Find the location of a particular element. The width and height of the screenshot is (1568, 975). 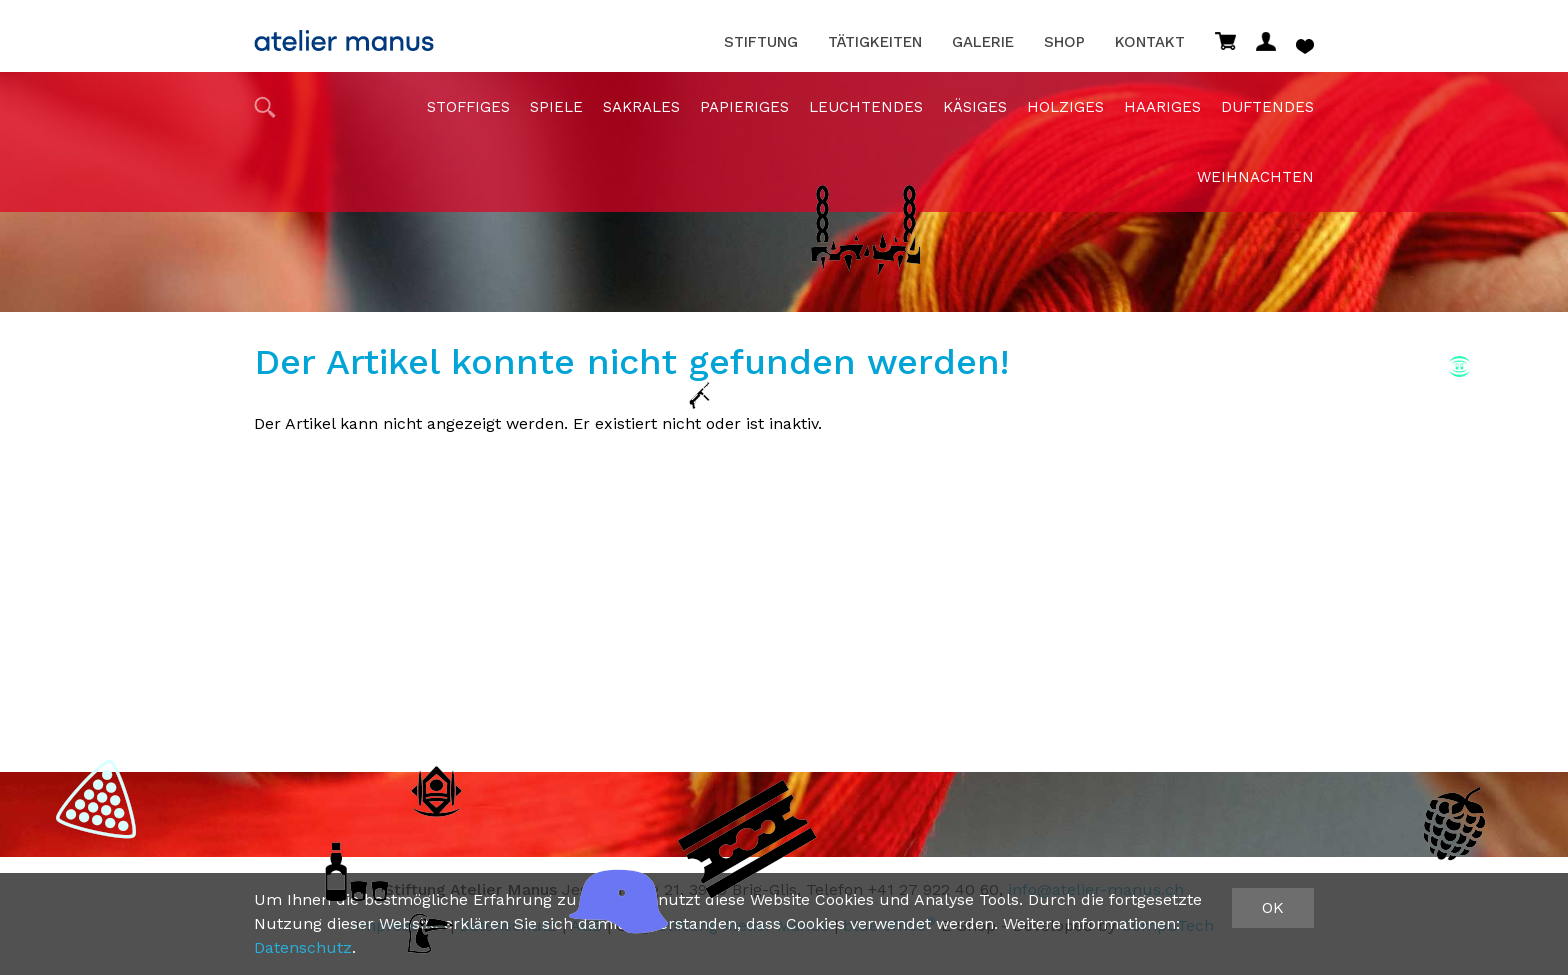

select spiked trunk trap or obstacle is located at coordinates (866, 242).